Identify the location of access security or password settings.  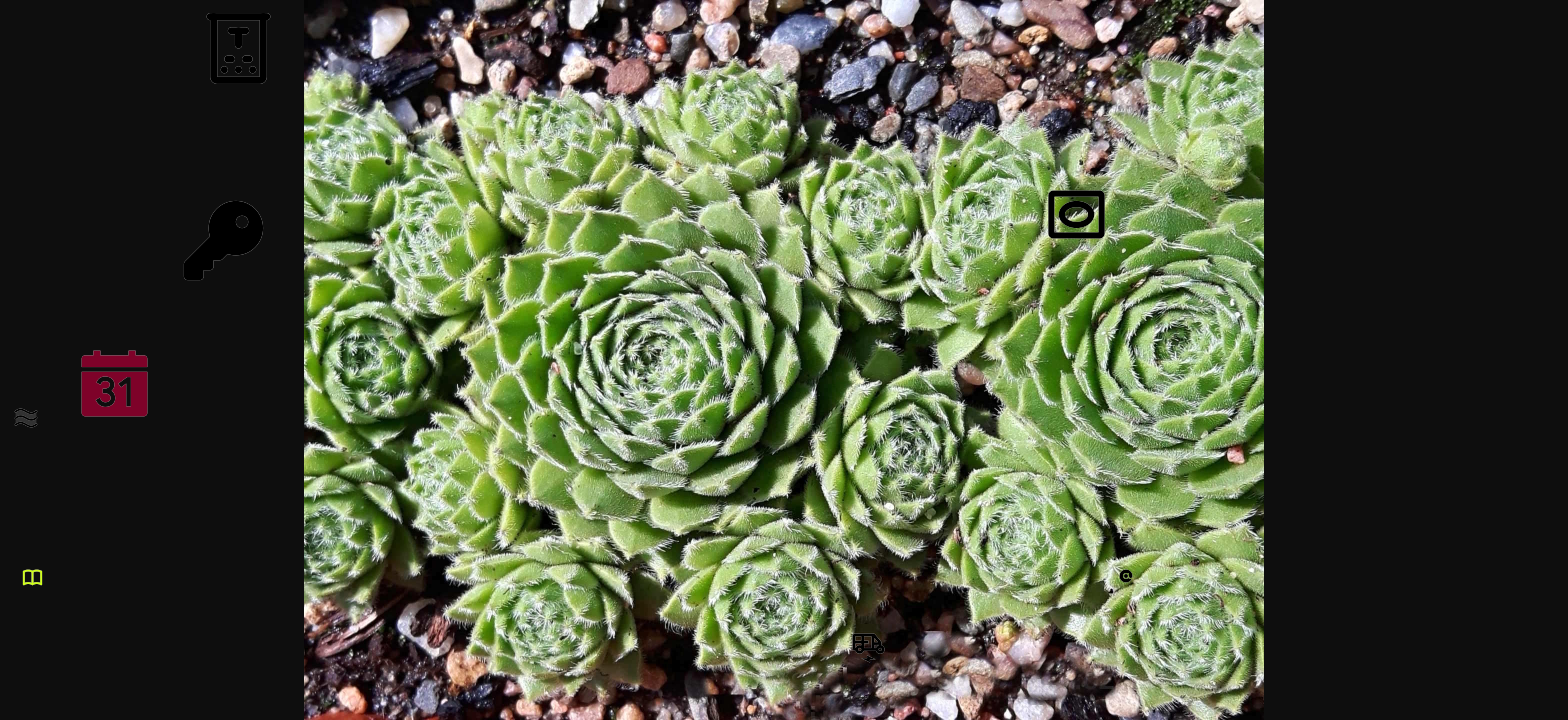
(223, 240).